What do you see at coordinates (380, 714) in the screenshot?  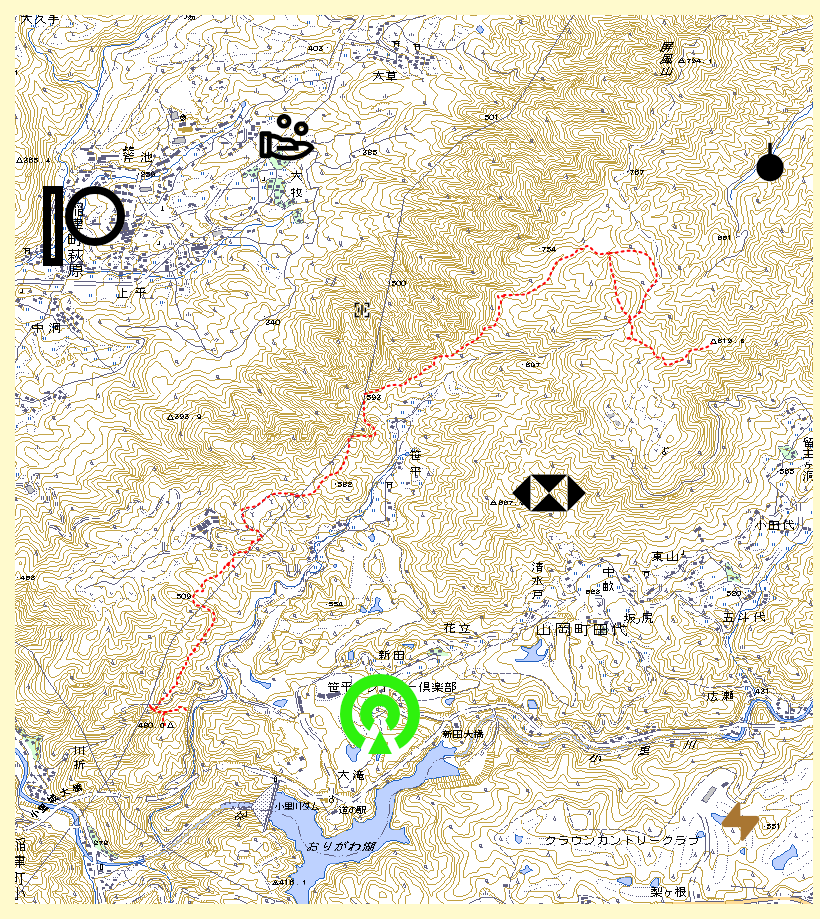 I see `access GPS or location services` at bounding box center [380, 714].